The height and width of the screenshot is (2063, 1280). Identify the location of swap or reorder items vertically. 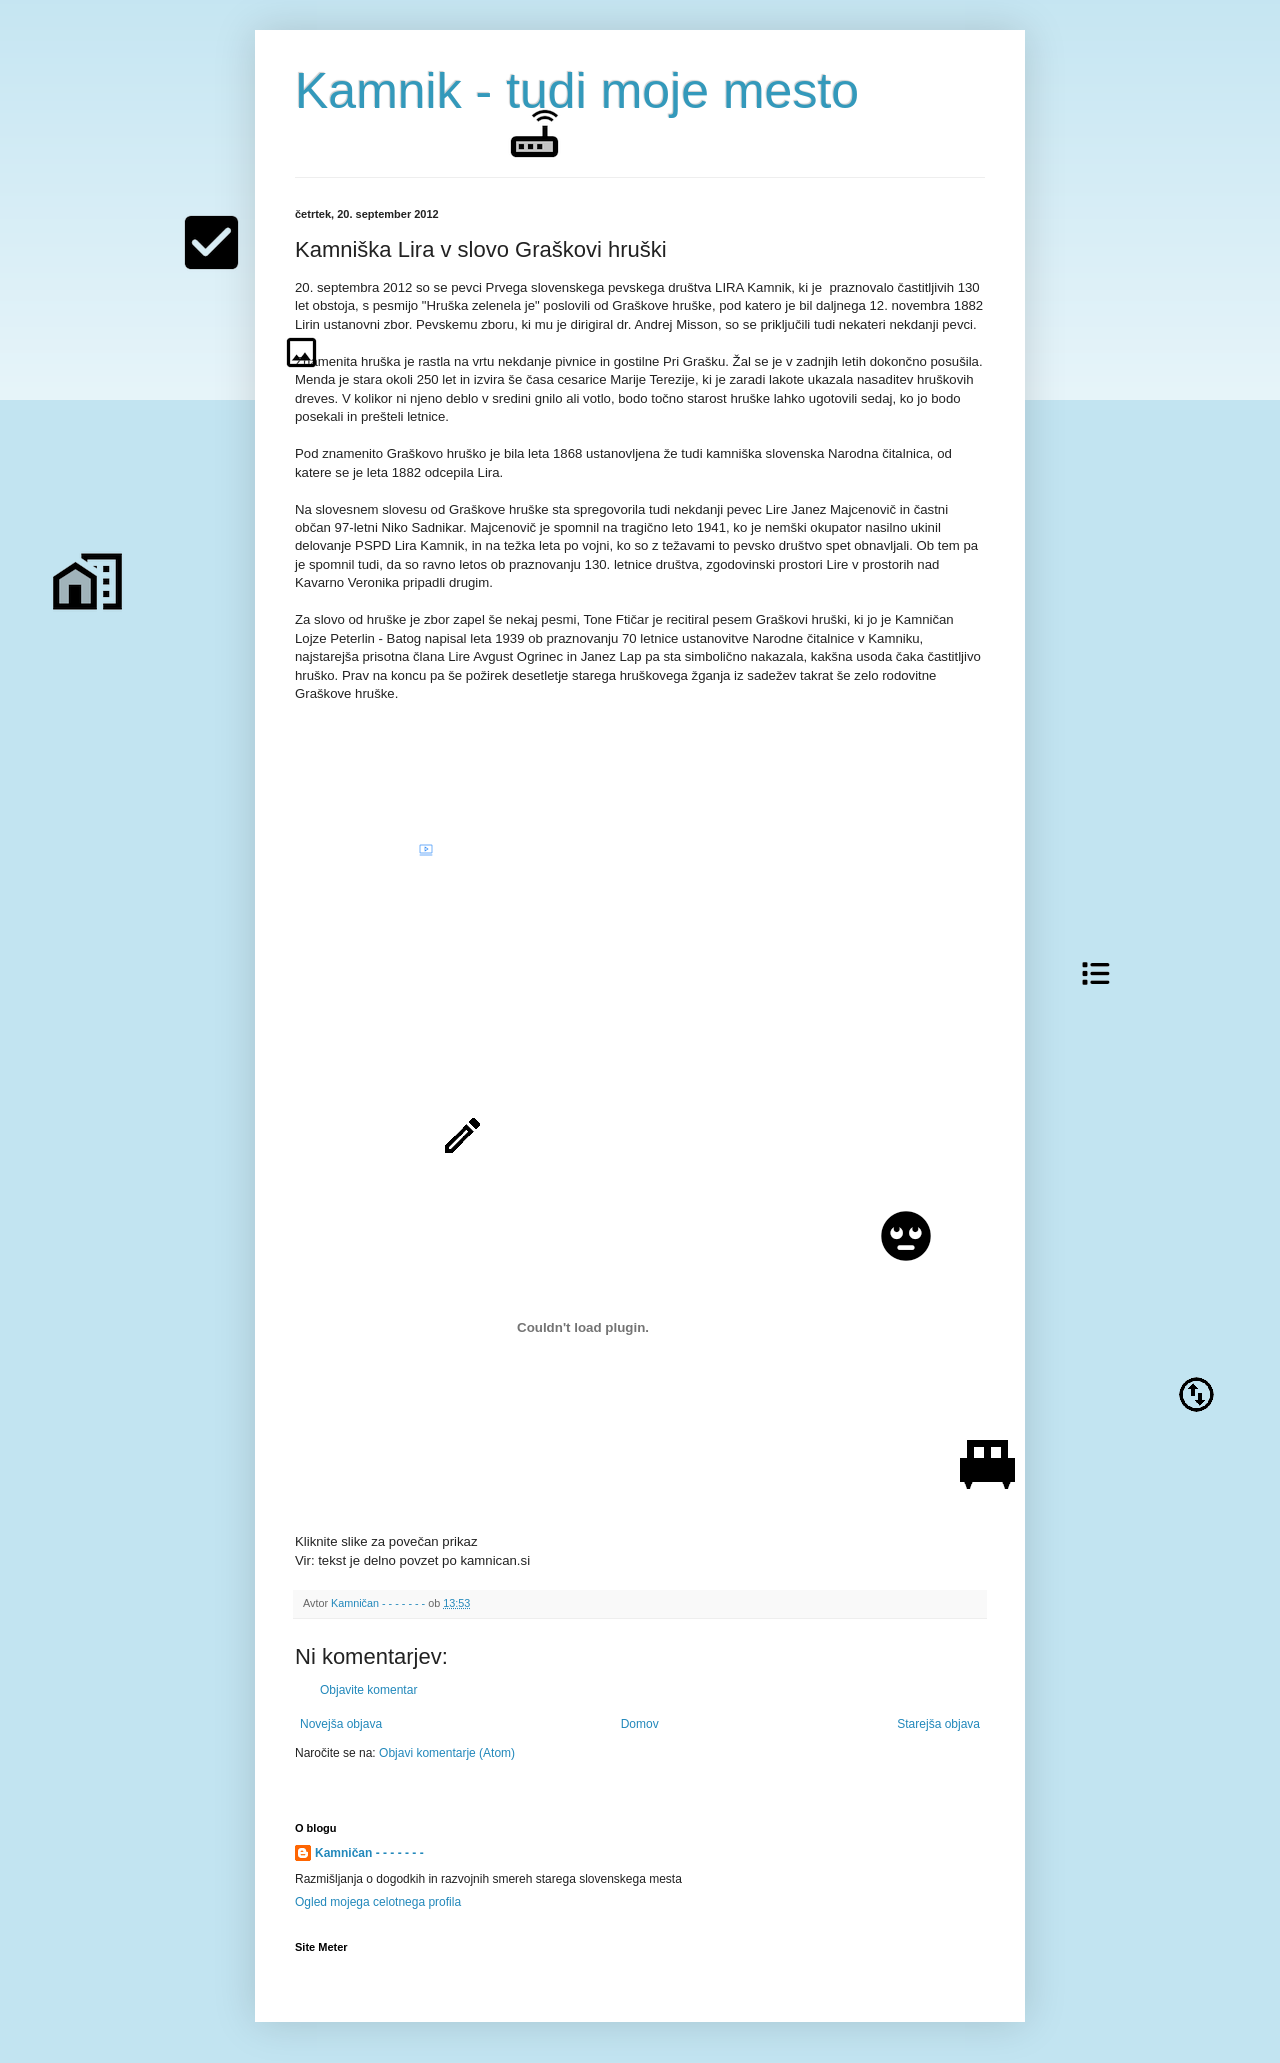
(1196, 1394).